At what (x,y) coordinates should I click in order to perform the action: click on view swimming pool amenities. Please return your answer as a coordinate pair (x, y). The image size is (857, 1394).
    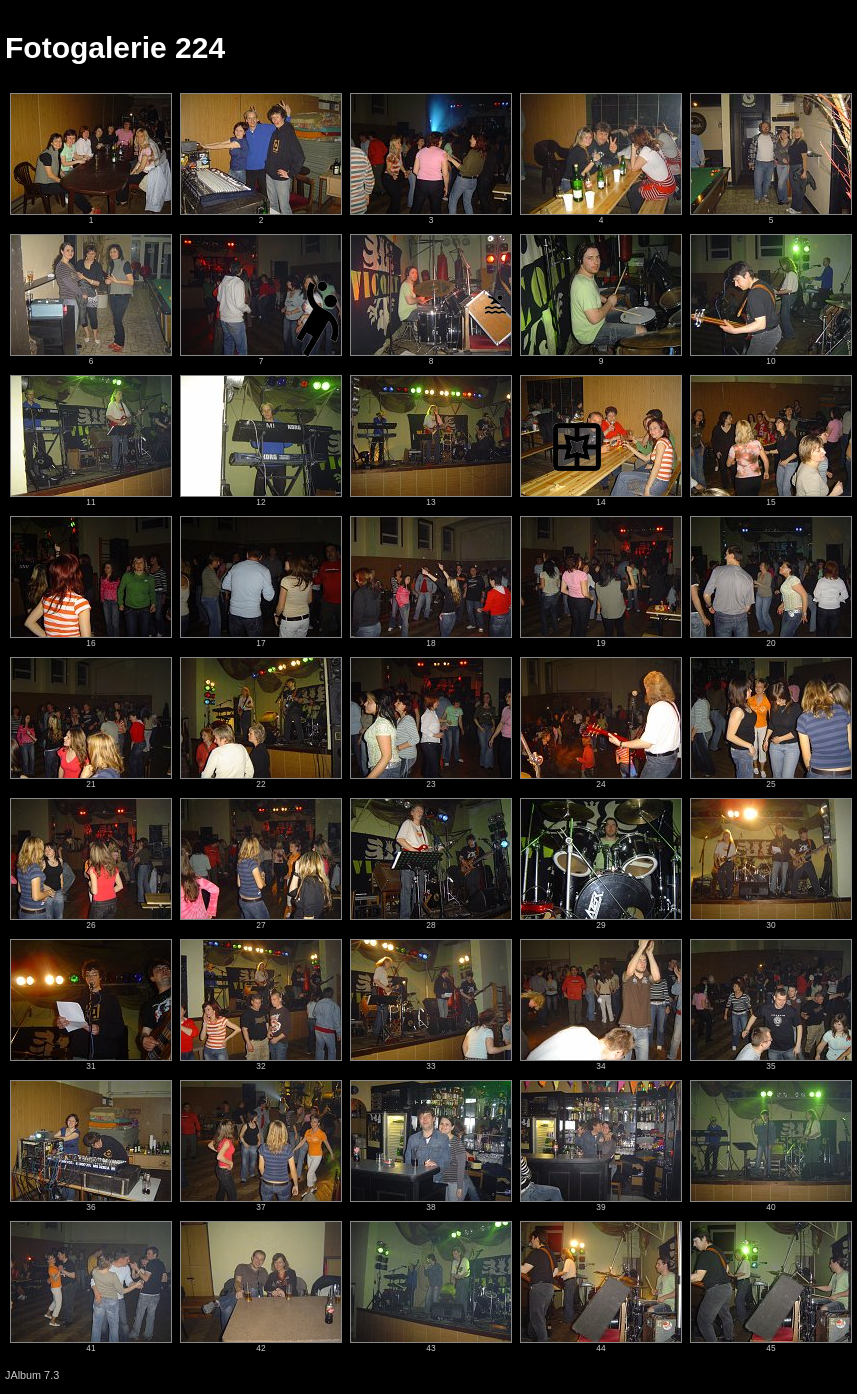
    Looking at the image, I should click on (495, 304).